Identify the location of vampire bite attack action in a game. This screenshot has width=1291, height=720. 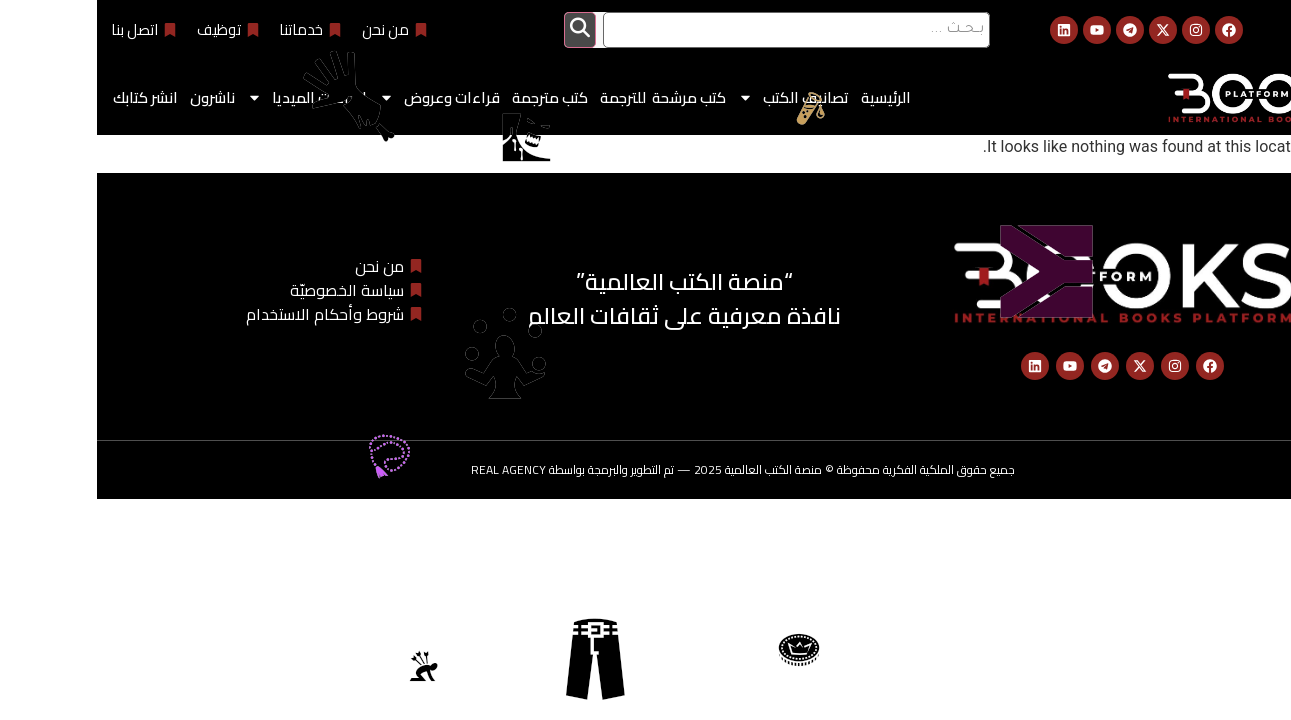
(526, 137).